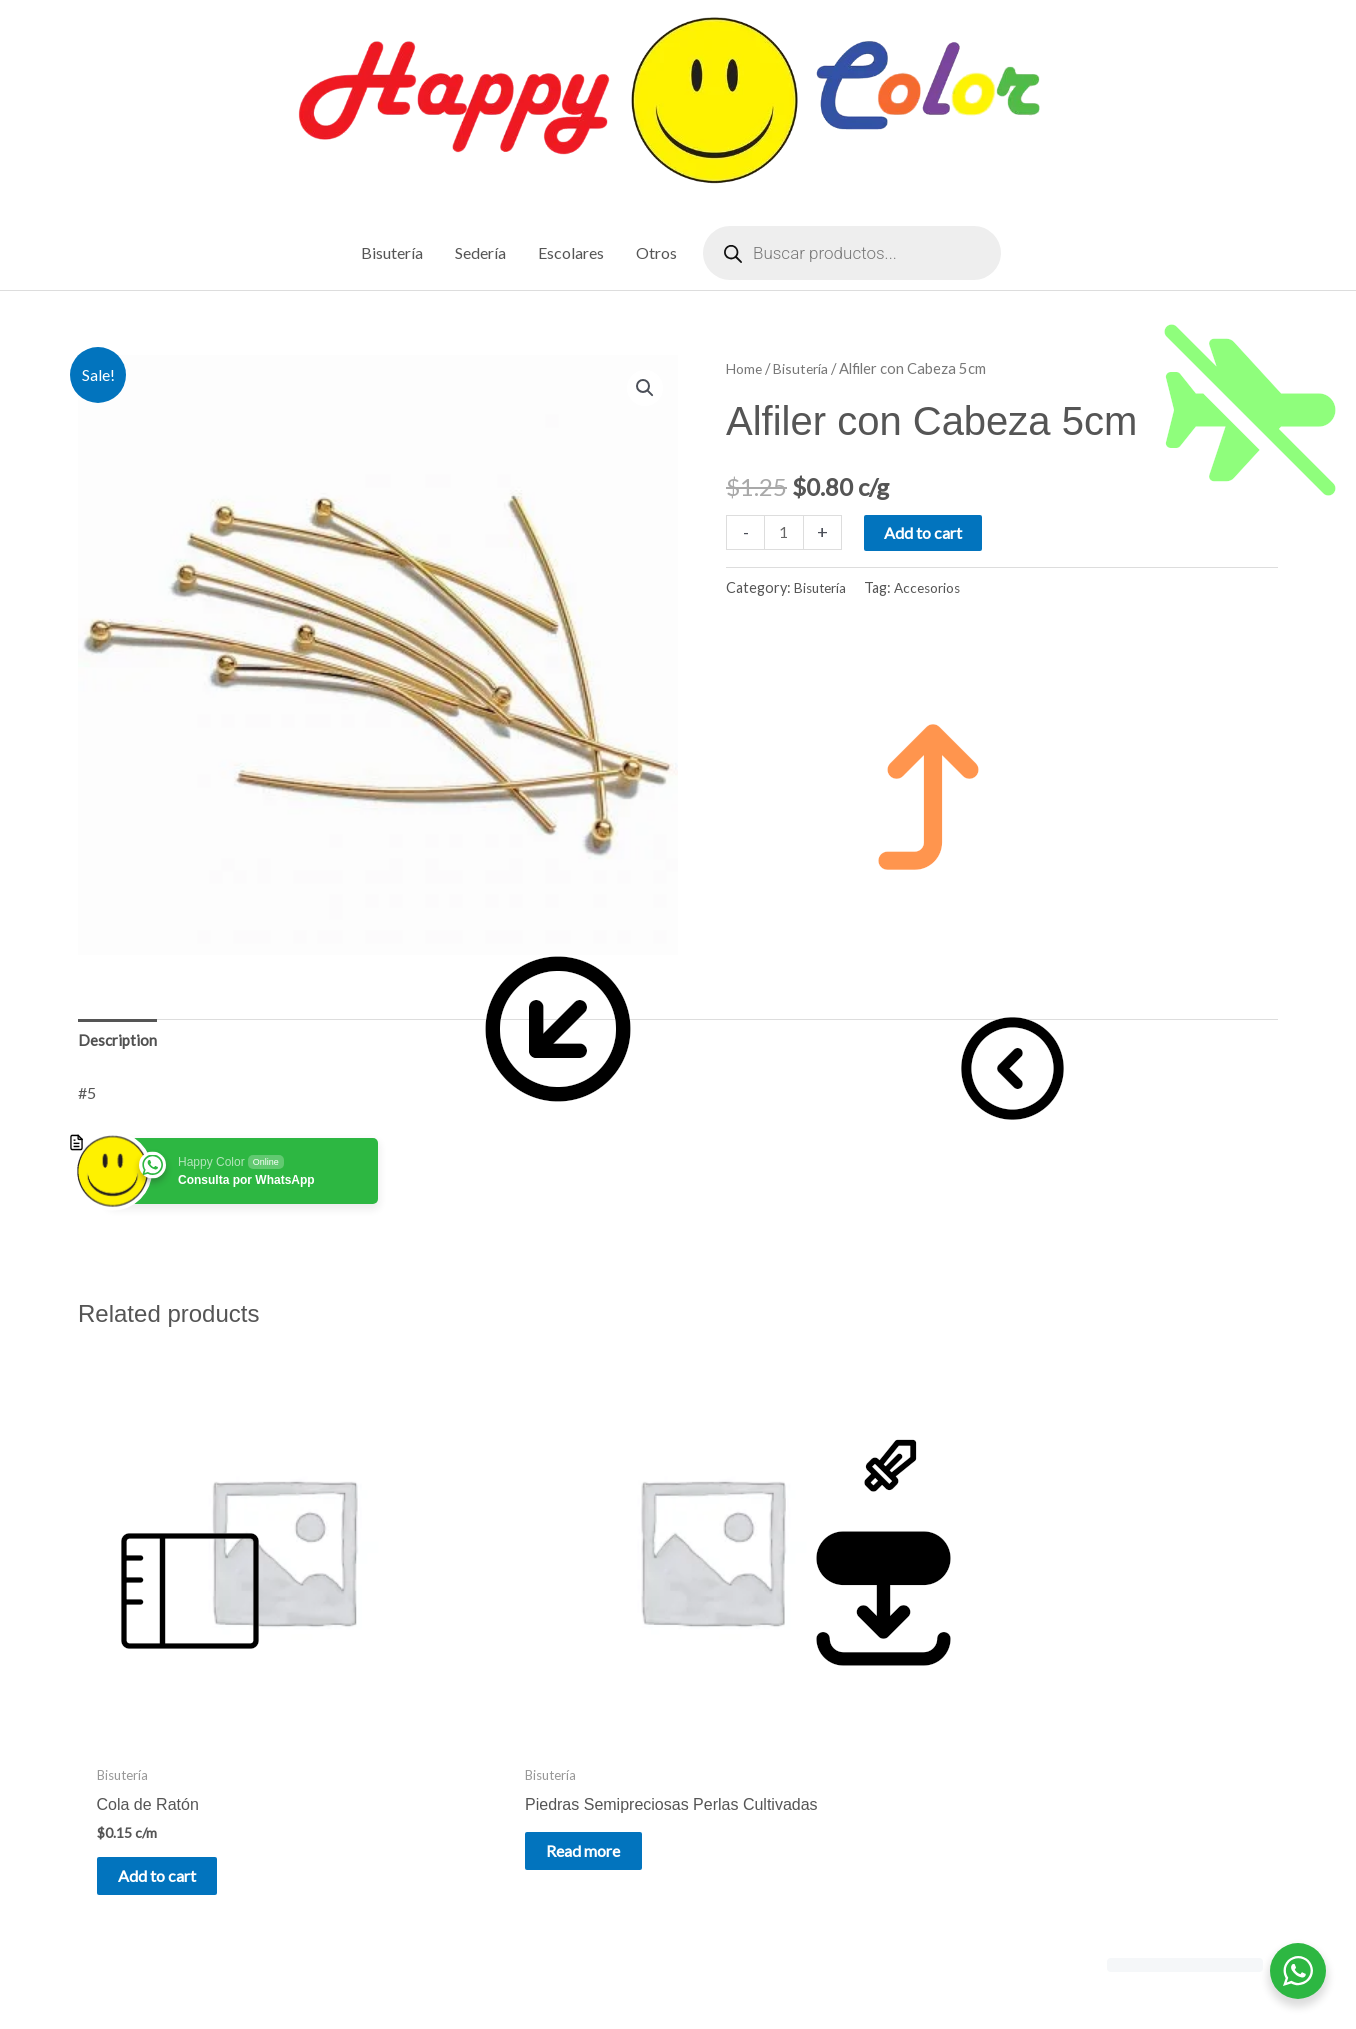 The height and width of the screenshot is (2029, 1356). I want to click on move element to bottom of layout, so click(883, 1598).